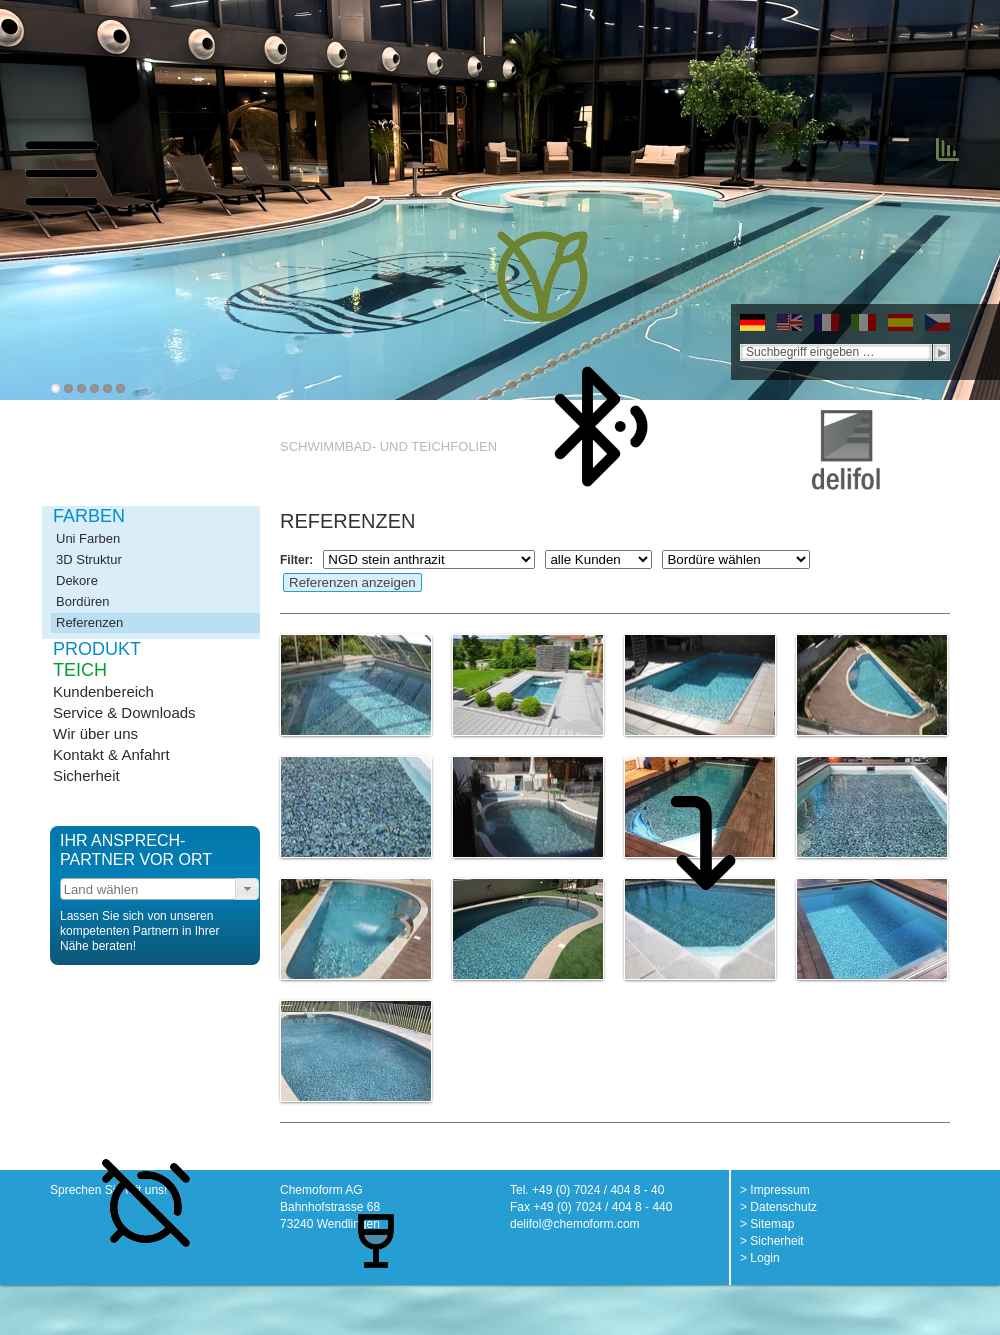  What do you see at coordinates (376, 1241) in the screenshot?
I see `find nearby wine bars or restaurants` at bounding box center [376, 1241].